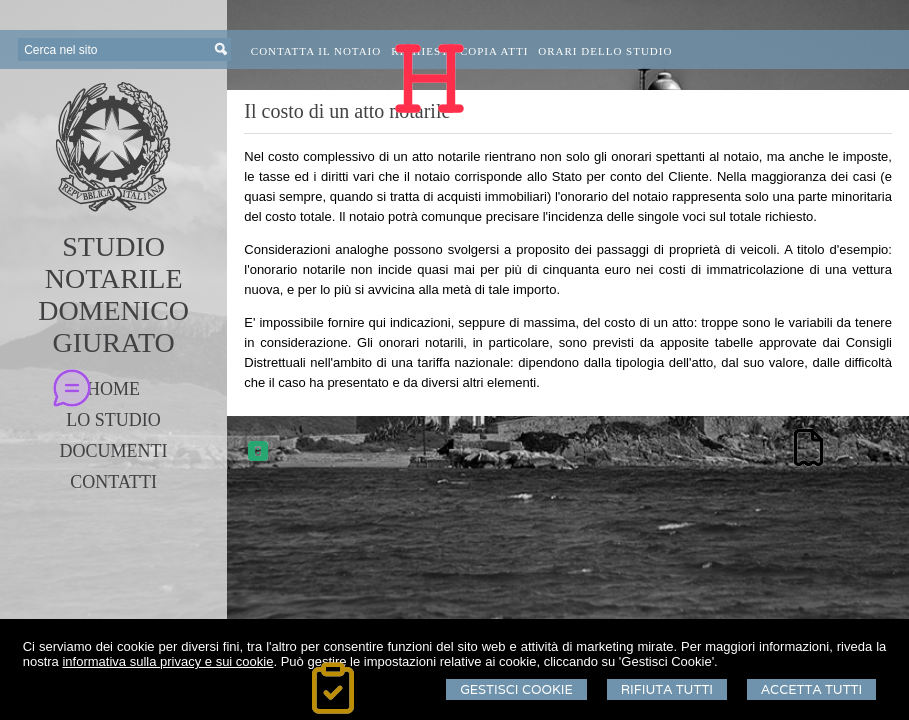 This screenshot has width=909, height=720. I want to click on view invoice or billing details, so click(808, 447).